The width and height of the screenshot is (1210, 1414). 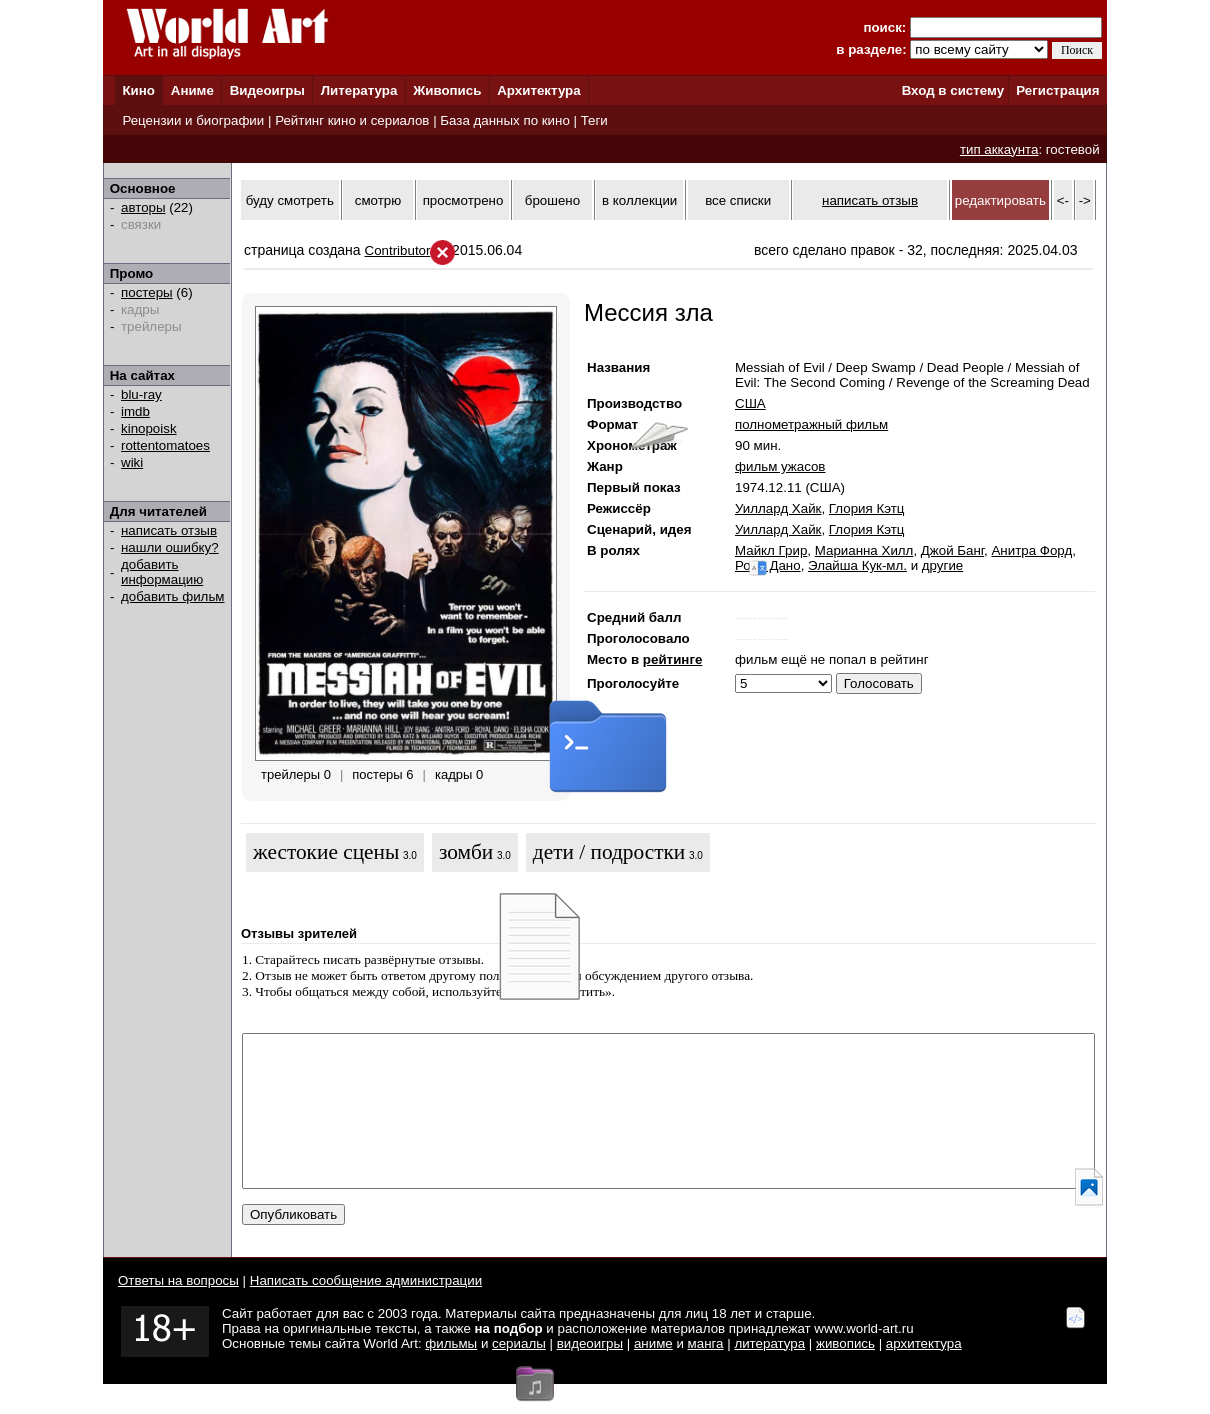 What do you see at coordinates (659, 436) in the screenshot?
I see `send document or file` at bounding box center [659, 436].